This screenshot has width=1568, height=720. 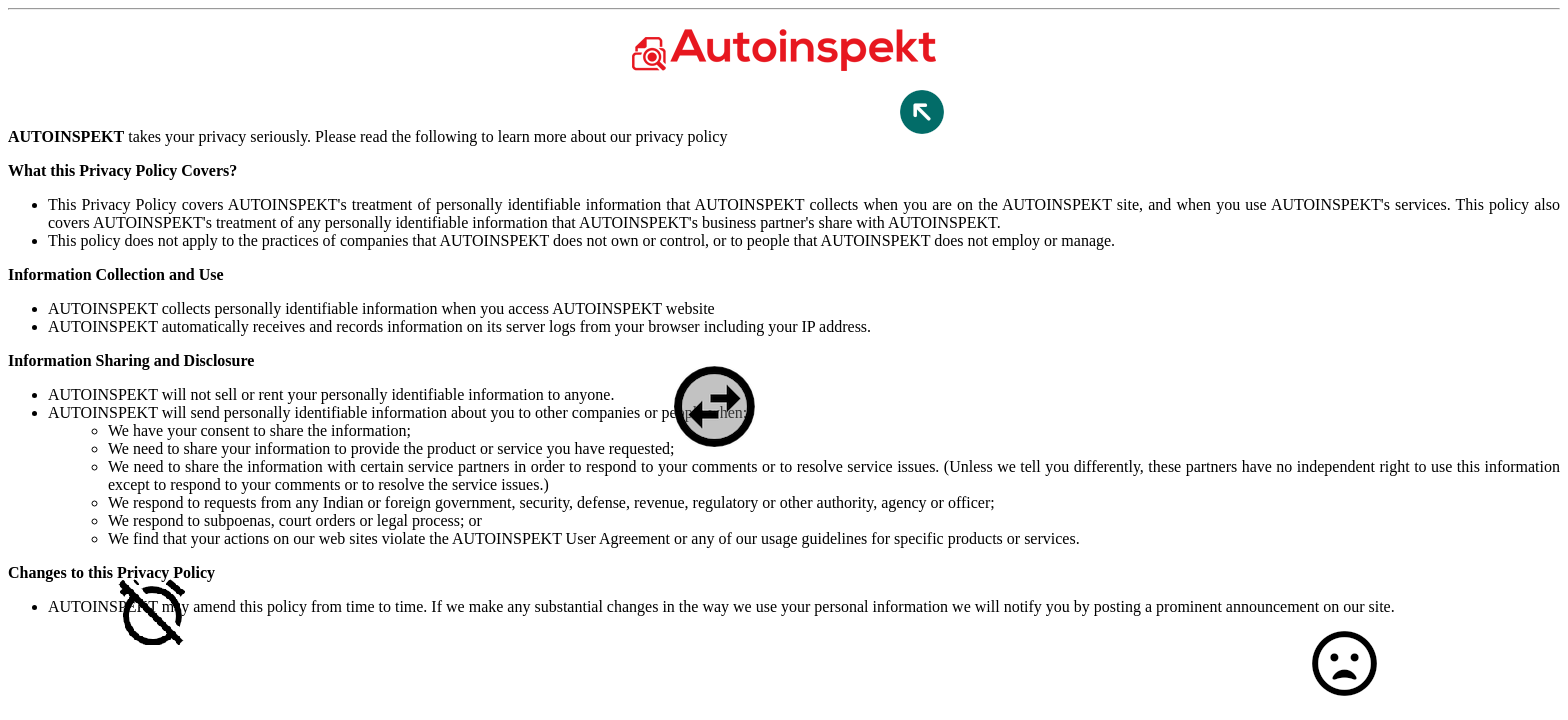 What do you see at coordinates (922, 112) in the screenshot?
I see `navigate back to the previous screen` at bounding box center [922, 112].